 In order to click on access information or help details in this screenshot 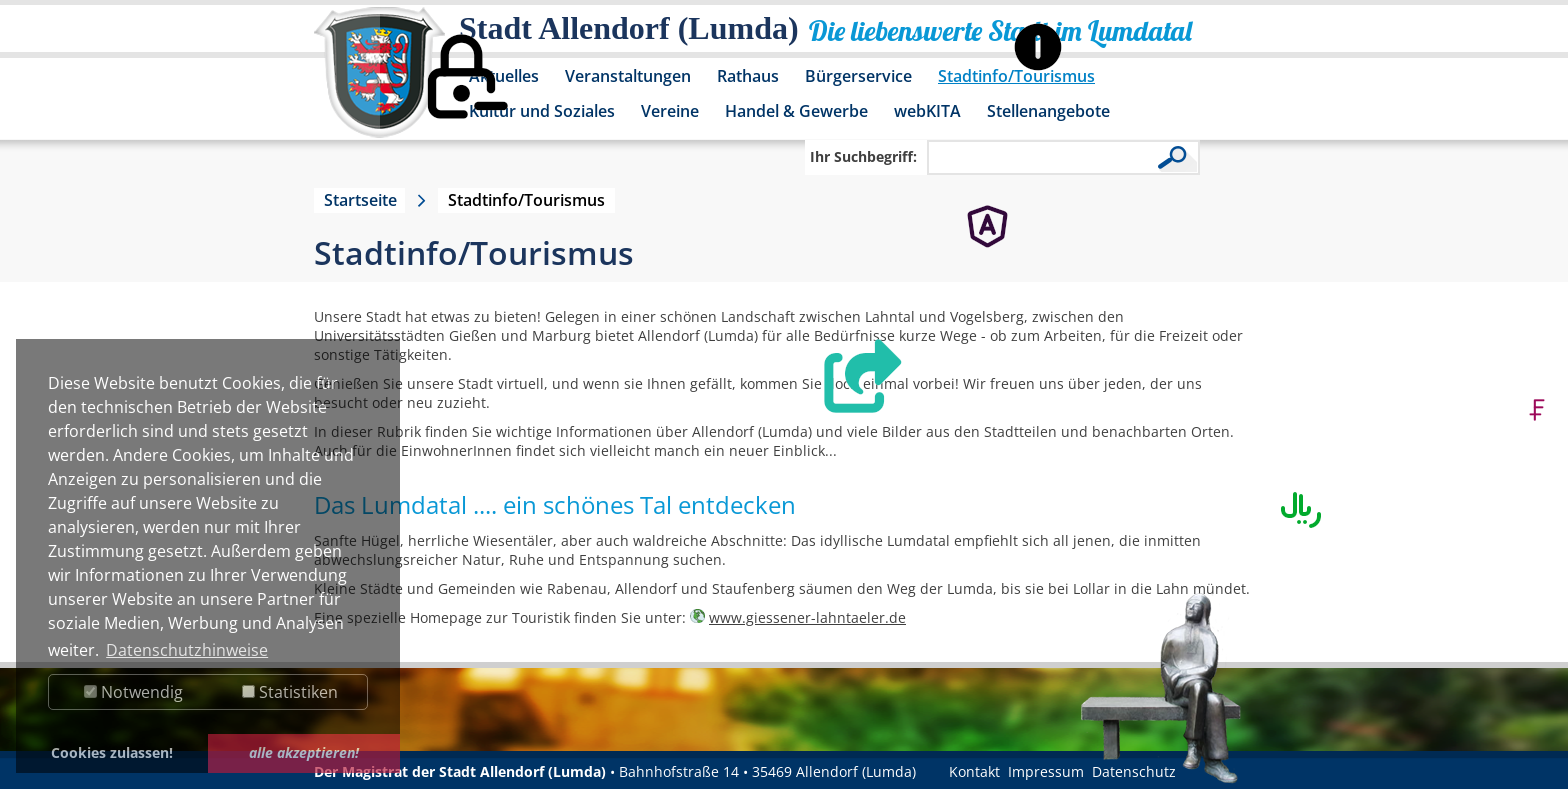, I will do `click(1038, 47)`.